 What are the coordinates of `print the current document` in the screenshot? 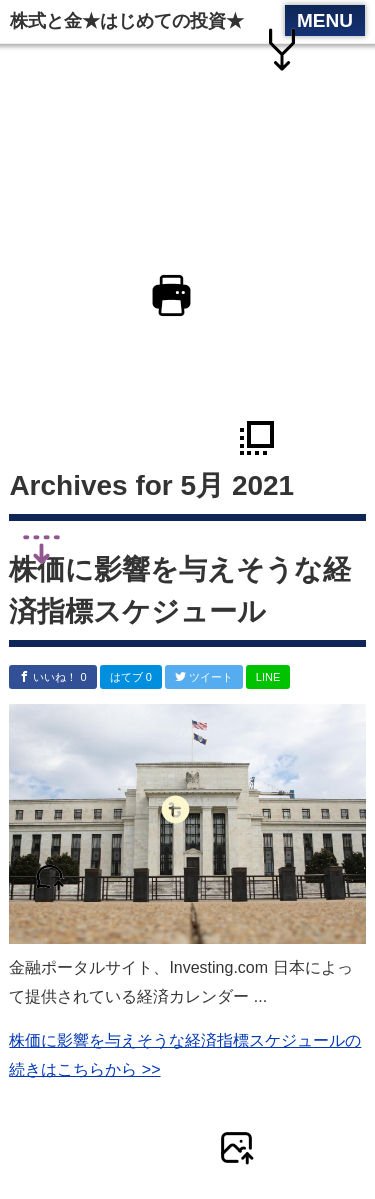 It's located at (171, 295).